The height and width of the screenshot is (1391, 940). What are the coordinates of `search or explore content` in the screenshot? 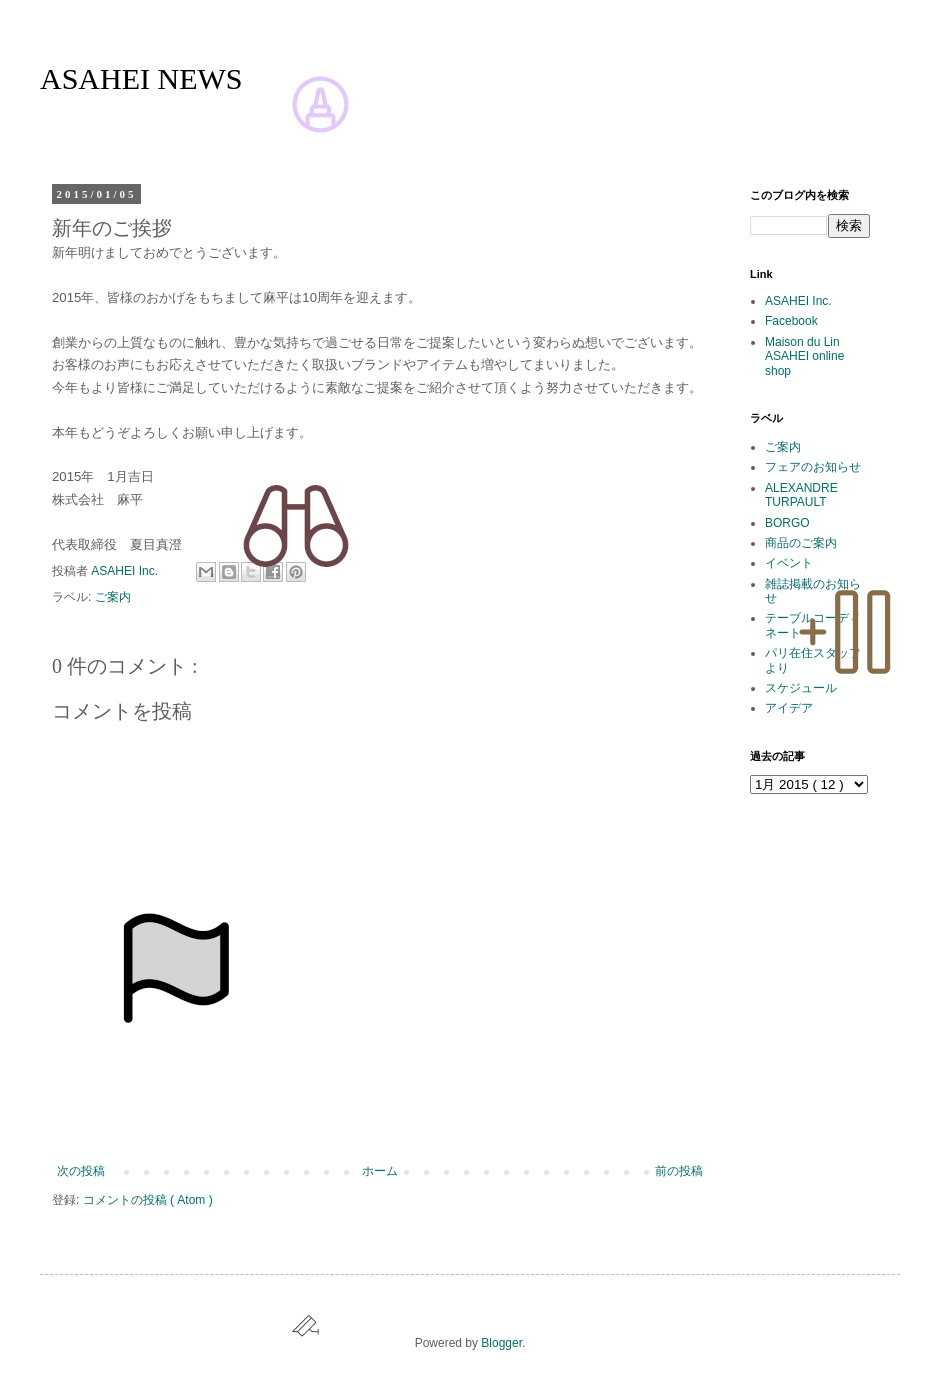 It's located at (296, 526).